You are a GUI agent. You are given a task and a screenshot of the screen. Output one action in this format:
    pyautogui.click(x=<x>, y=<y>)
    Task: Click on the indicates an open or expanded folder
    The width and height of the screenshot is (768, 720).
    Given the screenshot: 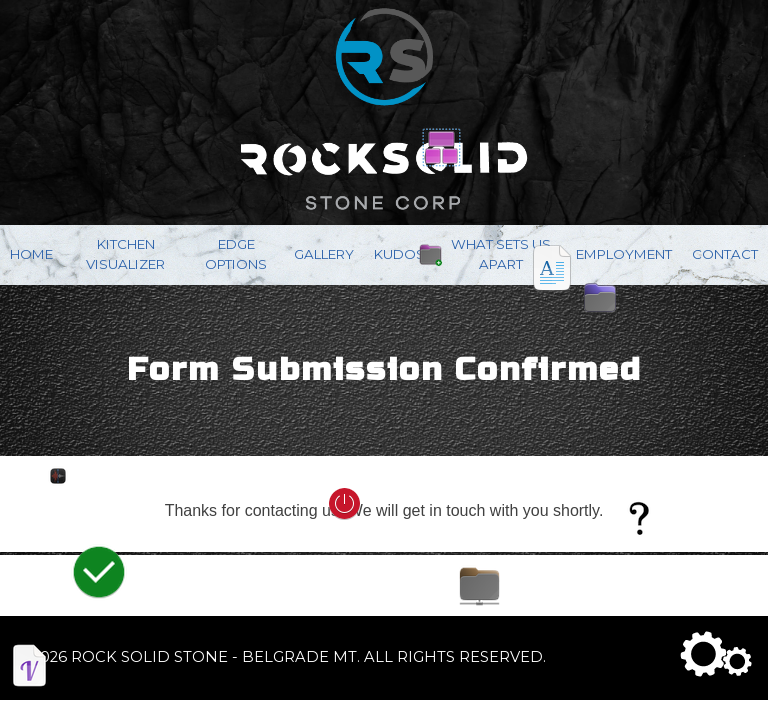 What is the action you would take?
    pyautogui.click(x=600, y=297)
    